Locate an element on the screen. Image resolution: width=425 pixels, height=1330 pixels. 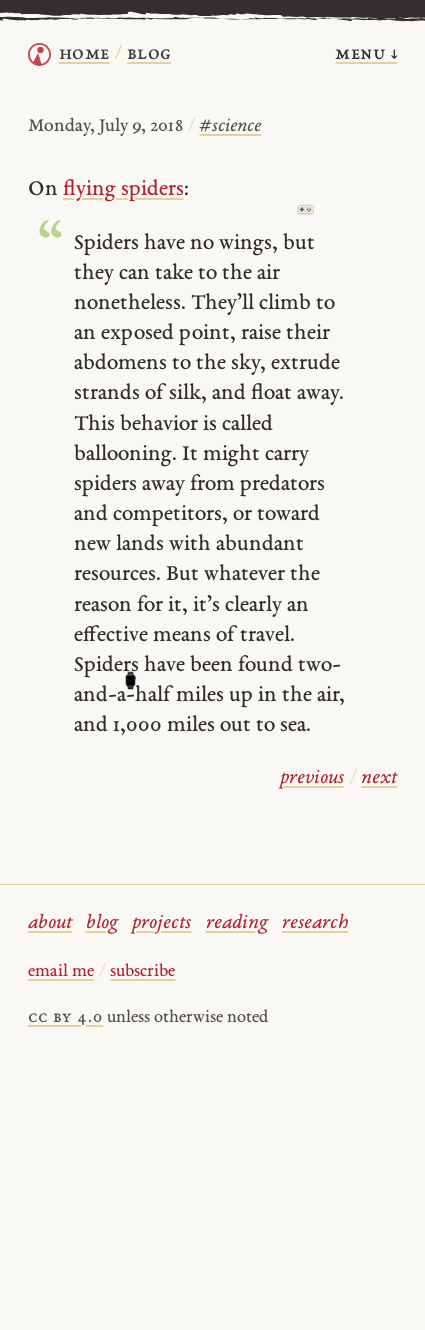
game controller input device is located at coordinates (305, 209).